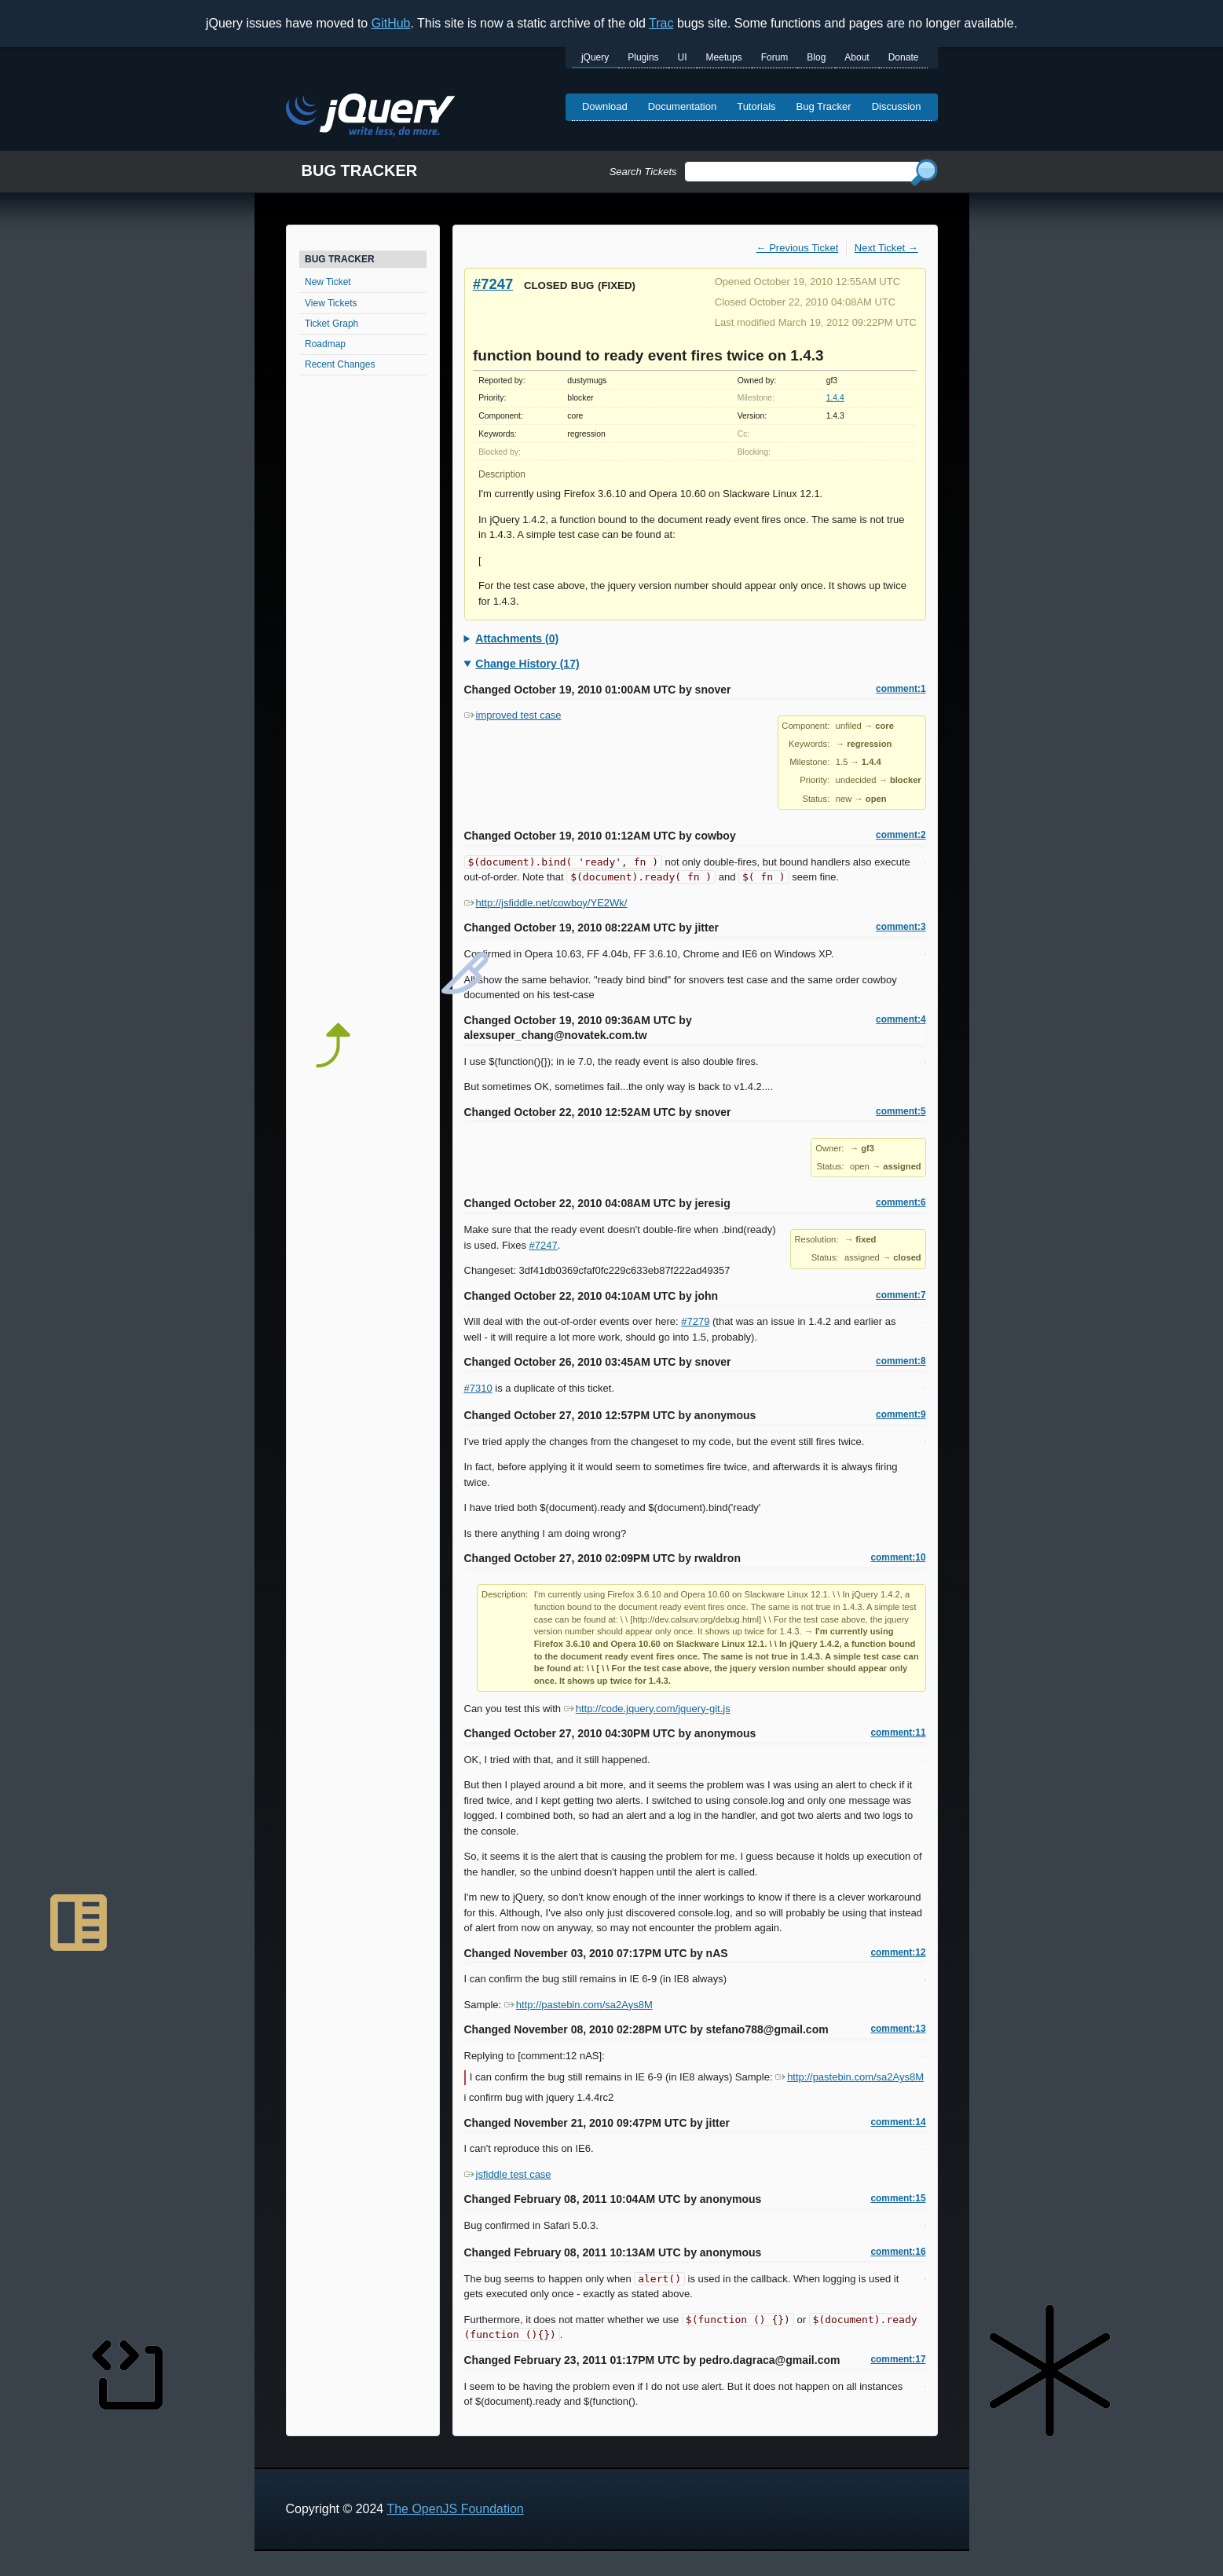 This screenshot has height=2576, width=1223. Describe the element at coordinates (79, 1923) in the screenshot. I see `toggle between split-screen or half-view mode` at that location.